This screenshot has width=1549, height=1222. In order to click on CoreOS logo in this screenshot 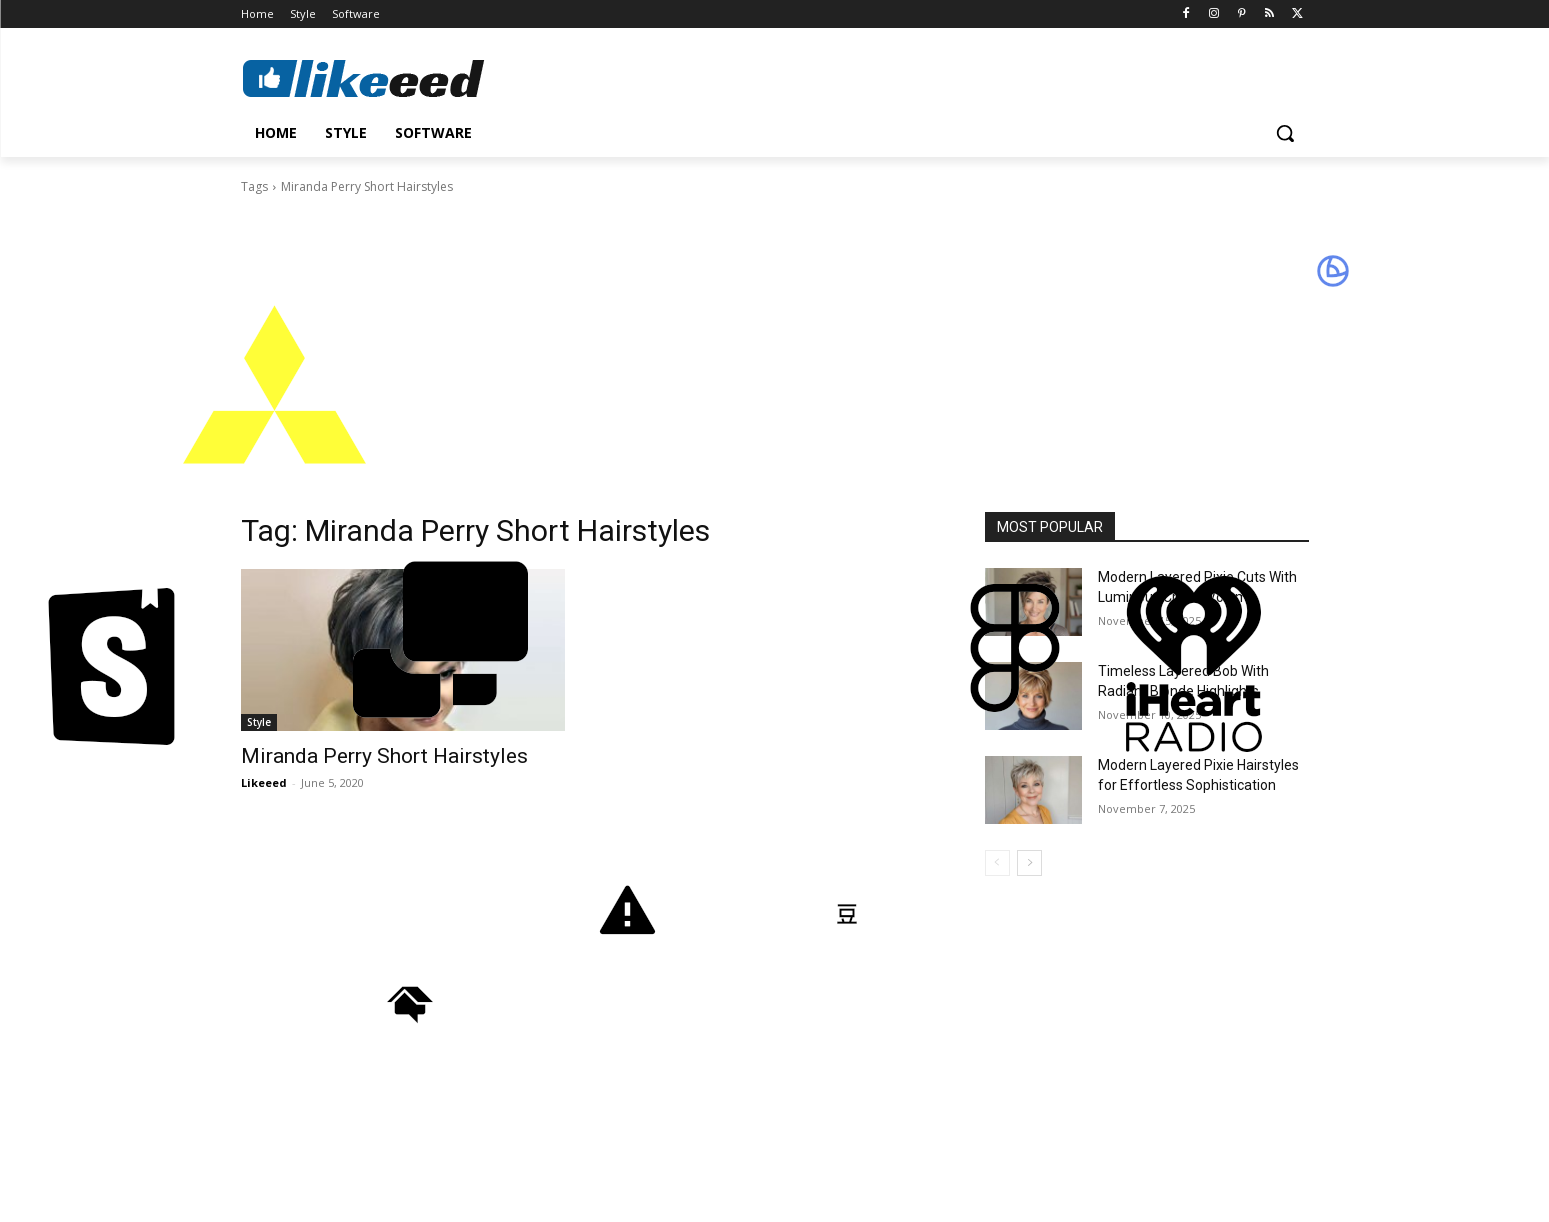, I will do `click(1333, 271)`.